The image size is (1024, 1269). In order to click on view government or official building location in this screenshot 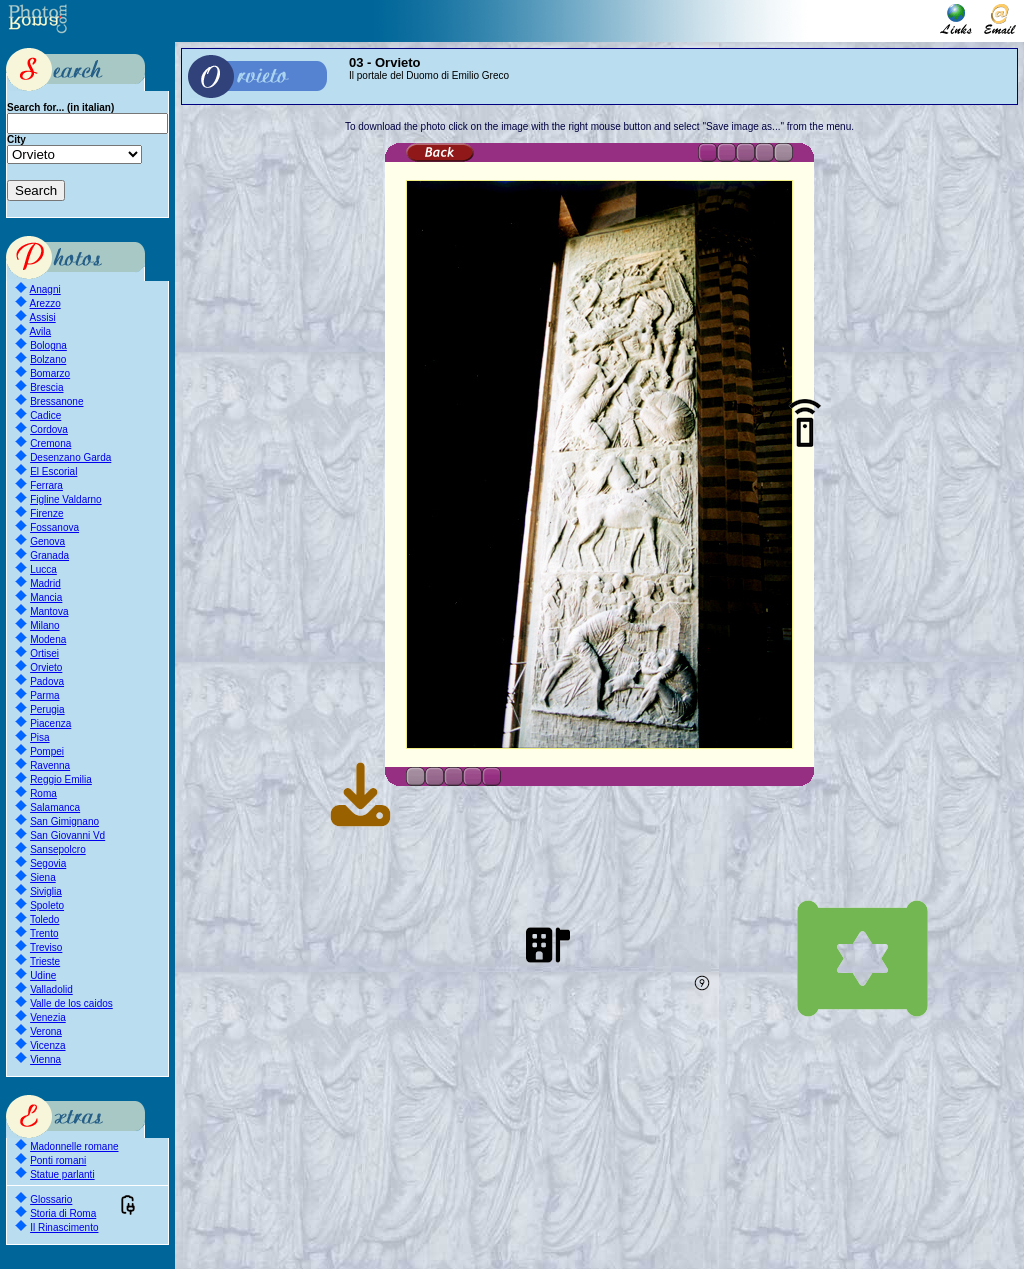, I will do `click(548, 945)`.